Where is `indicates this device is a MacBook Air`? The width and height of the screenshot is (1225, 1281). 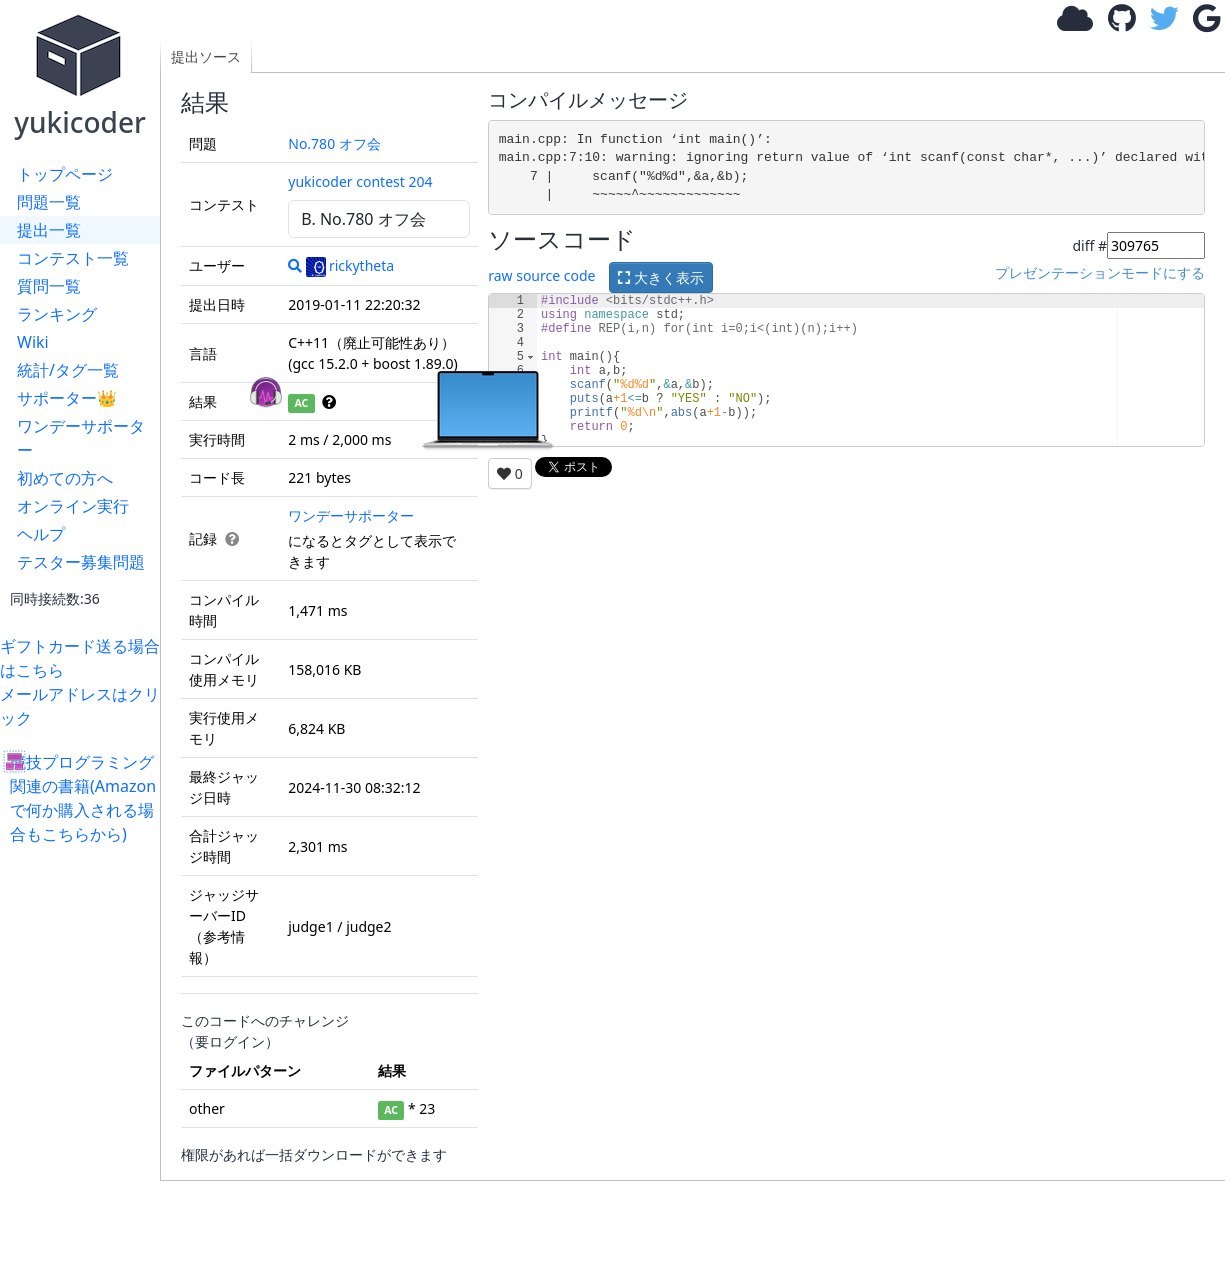
indicates this device is a MacBook Air is located at coordinates (488, 398).